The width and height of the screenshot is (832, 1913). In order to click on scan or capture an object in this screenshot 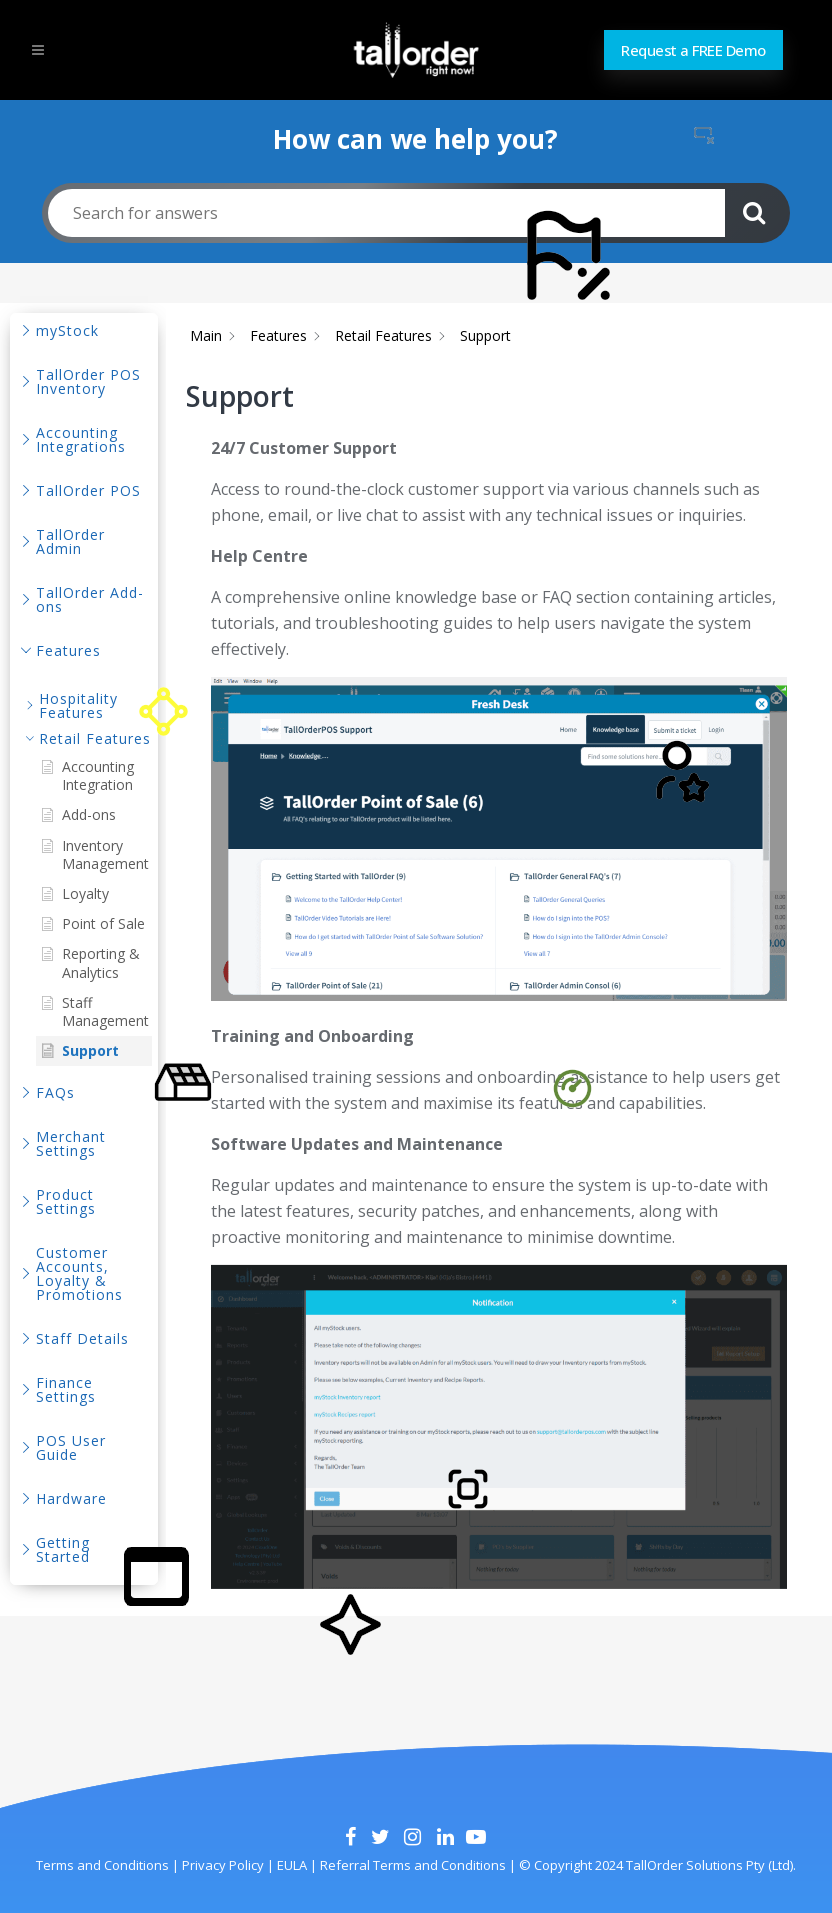, I will do `click(468, 1489)`.